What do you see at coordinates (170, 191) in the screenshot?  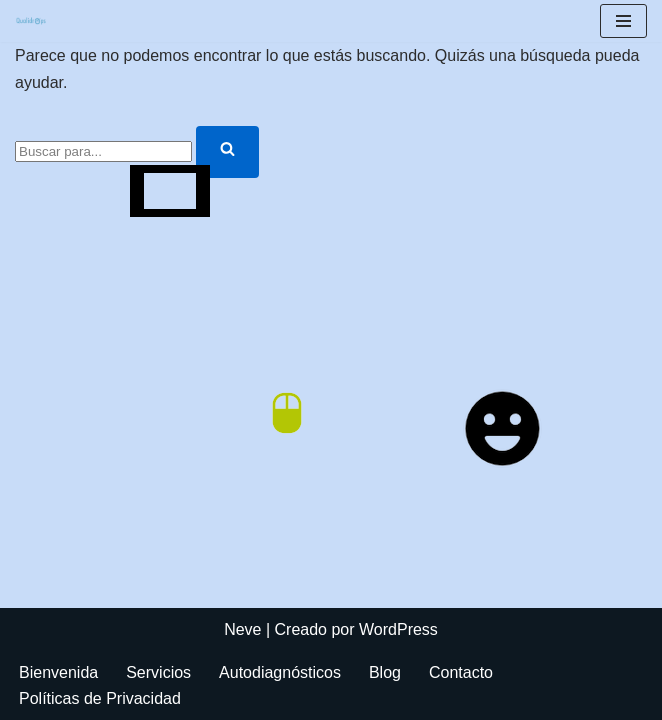 I see `switch to landscape orientation mode` at bounding box center [170, 191].